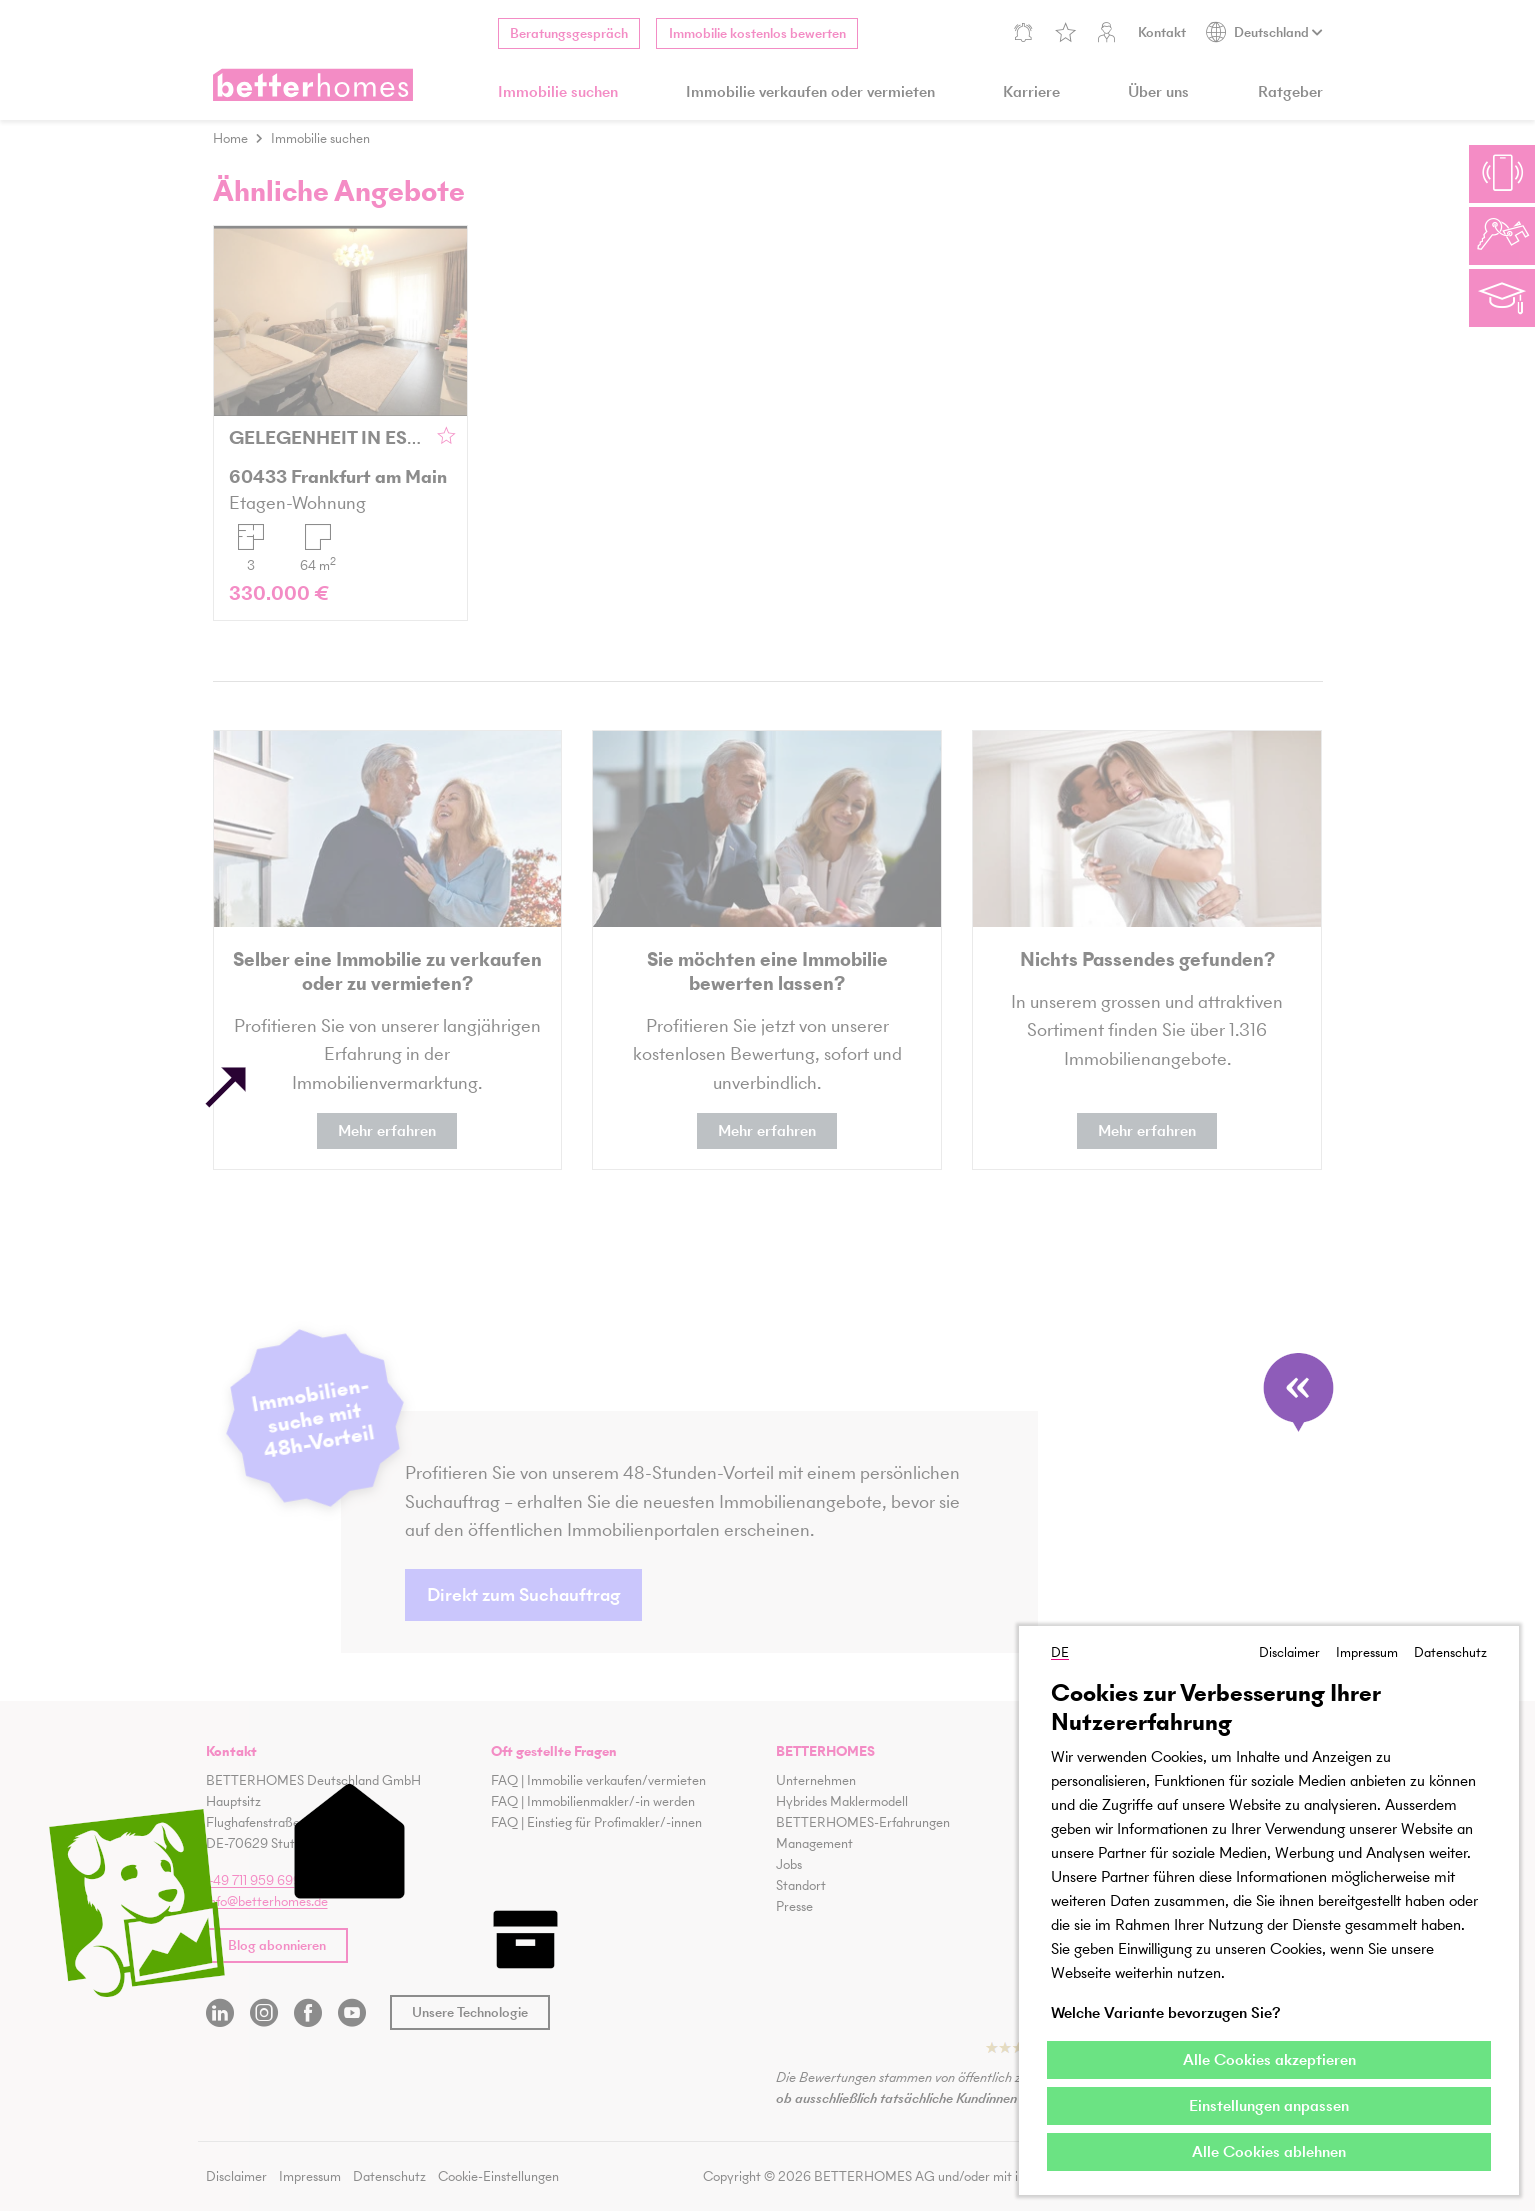 The width and height of the screenshot is (1535, 2211). What do you see at coordinates (1298, 1392) in the screenshot?
I see `visit the les libraires bookstore platform` at bounding box center [1298, 1392].